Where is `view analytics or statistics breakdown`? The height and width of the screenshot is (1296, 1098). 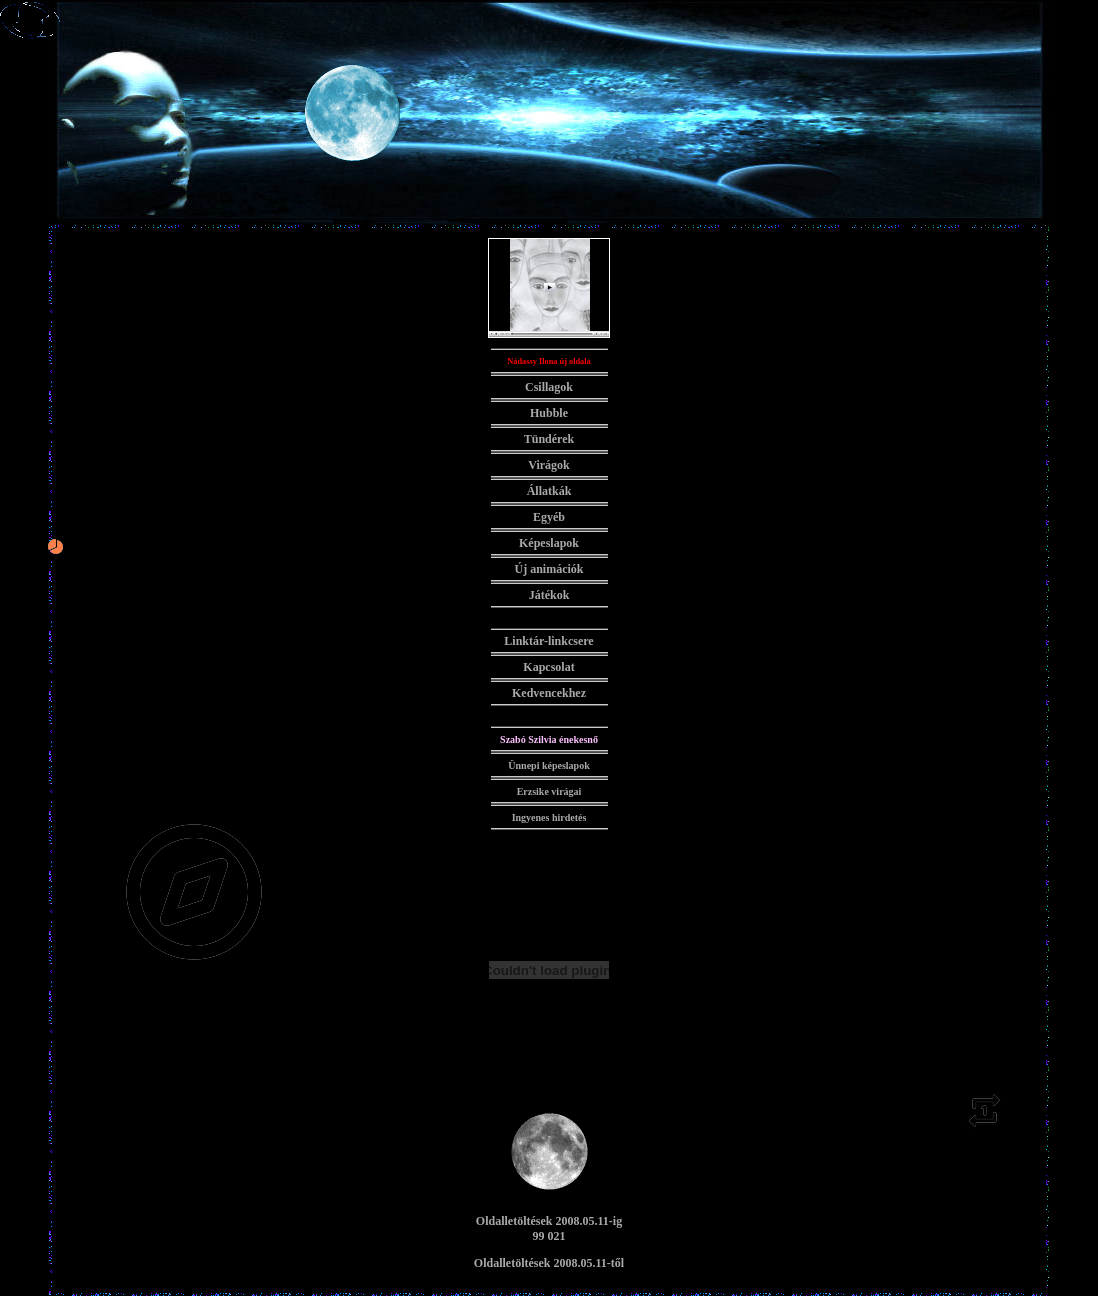 view analytics or statistics breakdown is located at coordinates (55, 546).